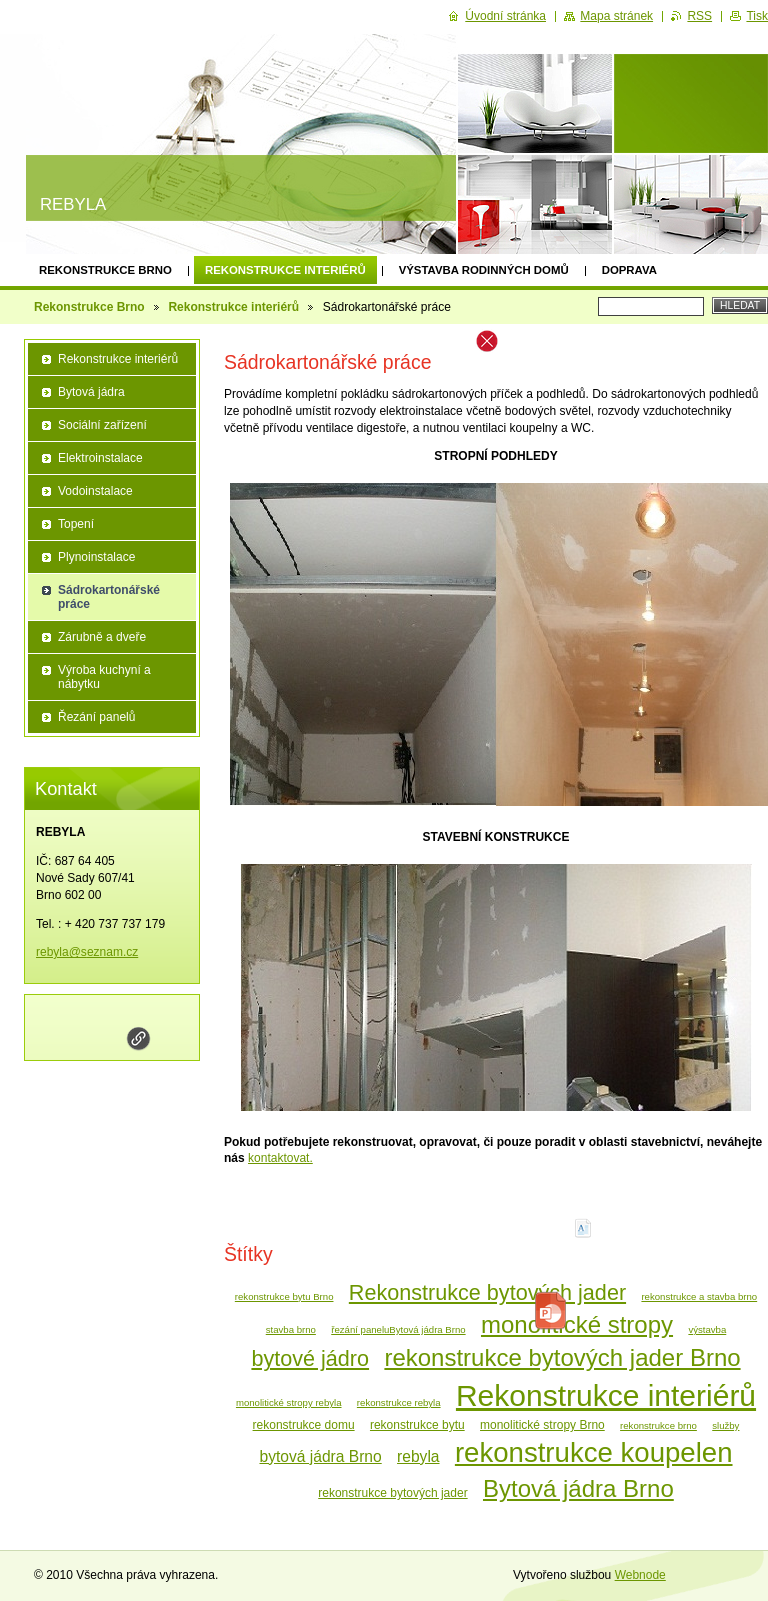  Describe the element at coordinates (138, 1038) in the screenshot. I see `indicates a symbolic link or alias to another file` at that location.